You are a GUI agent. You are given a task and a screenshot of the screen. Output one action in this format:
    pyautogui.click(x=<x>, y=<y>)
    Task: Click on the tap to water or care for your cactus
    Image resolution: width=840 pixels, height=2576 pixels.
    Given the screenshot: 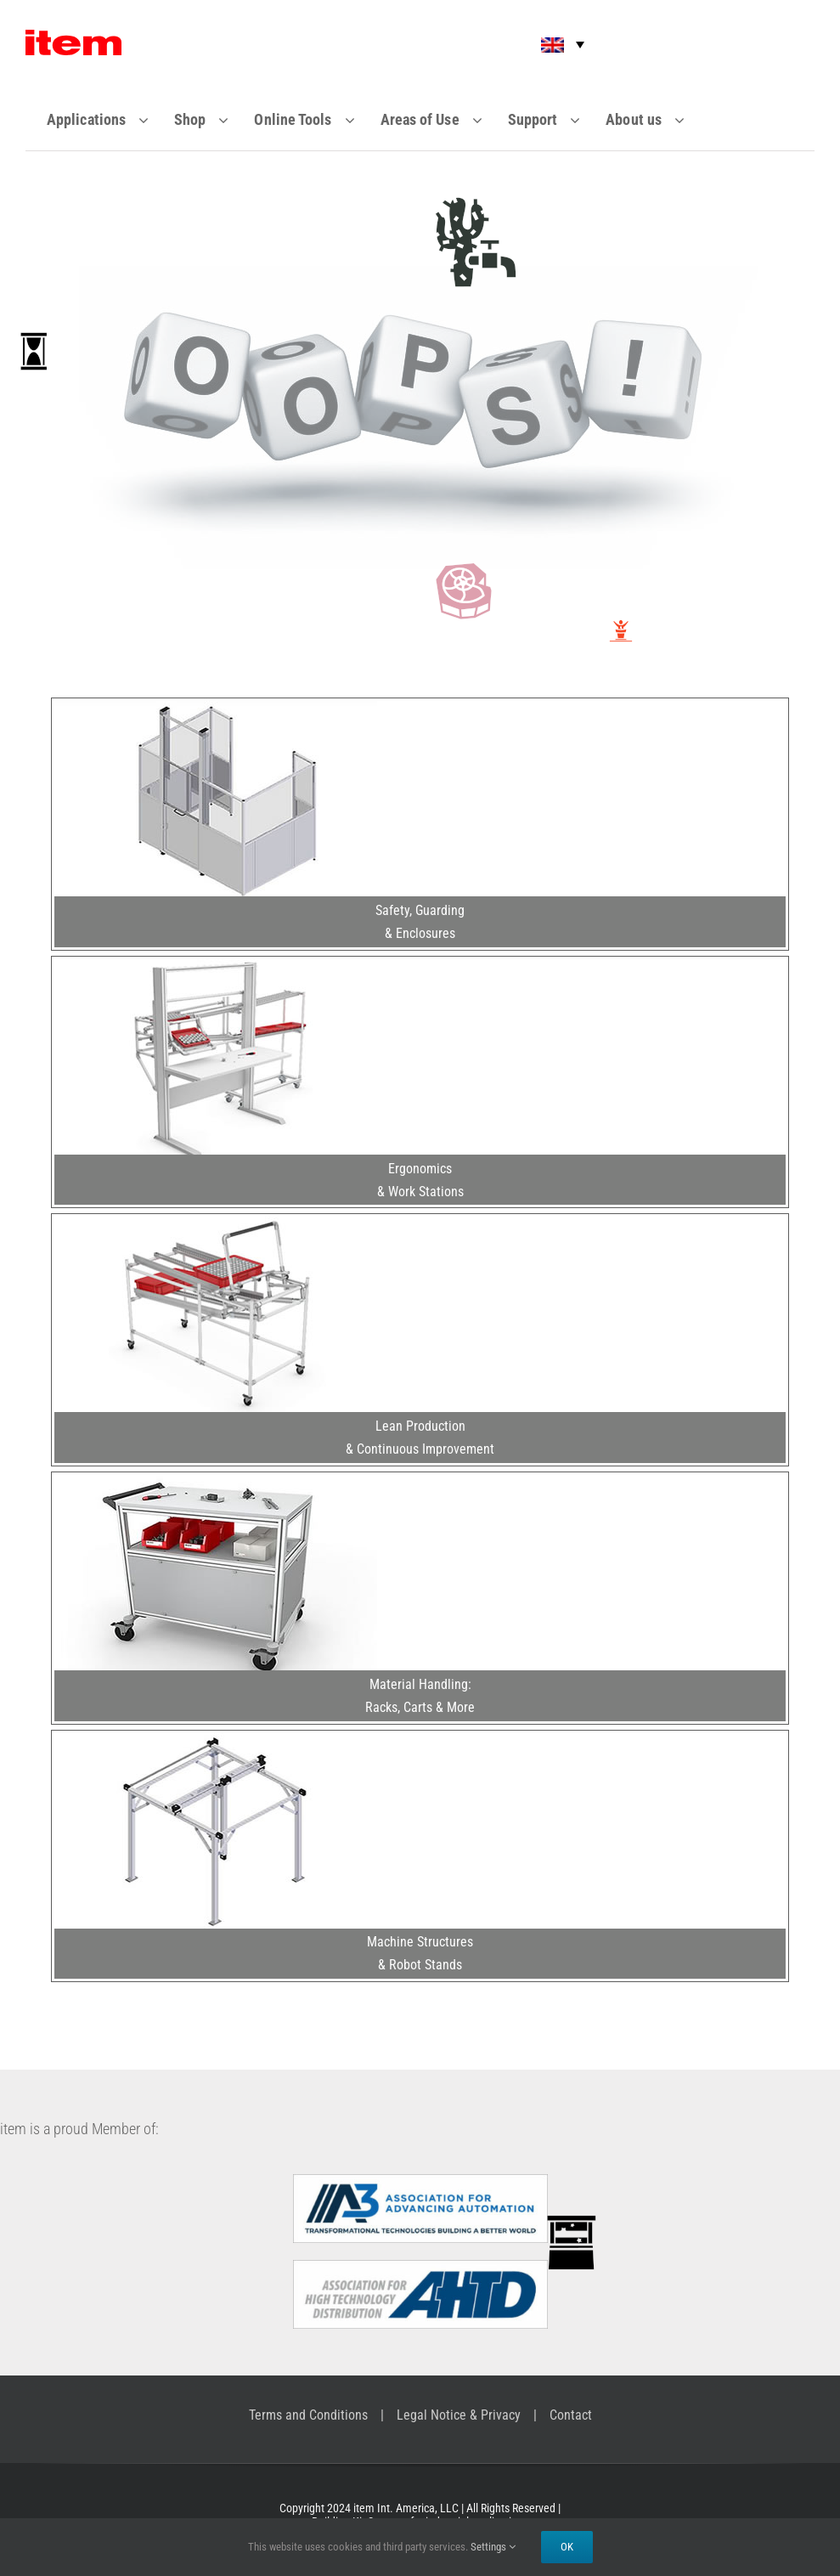 What is the action you would take?
    pyautogui.click(x=476, y=242)
    